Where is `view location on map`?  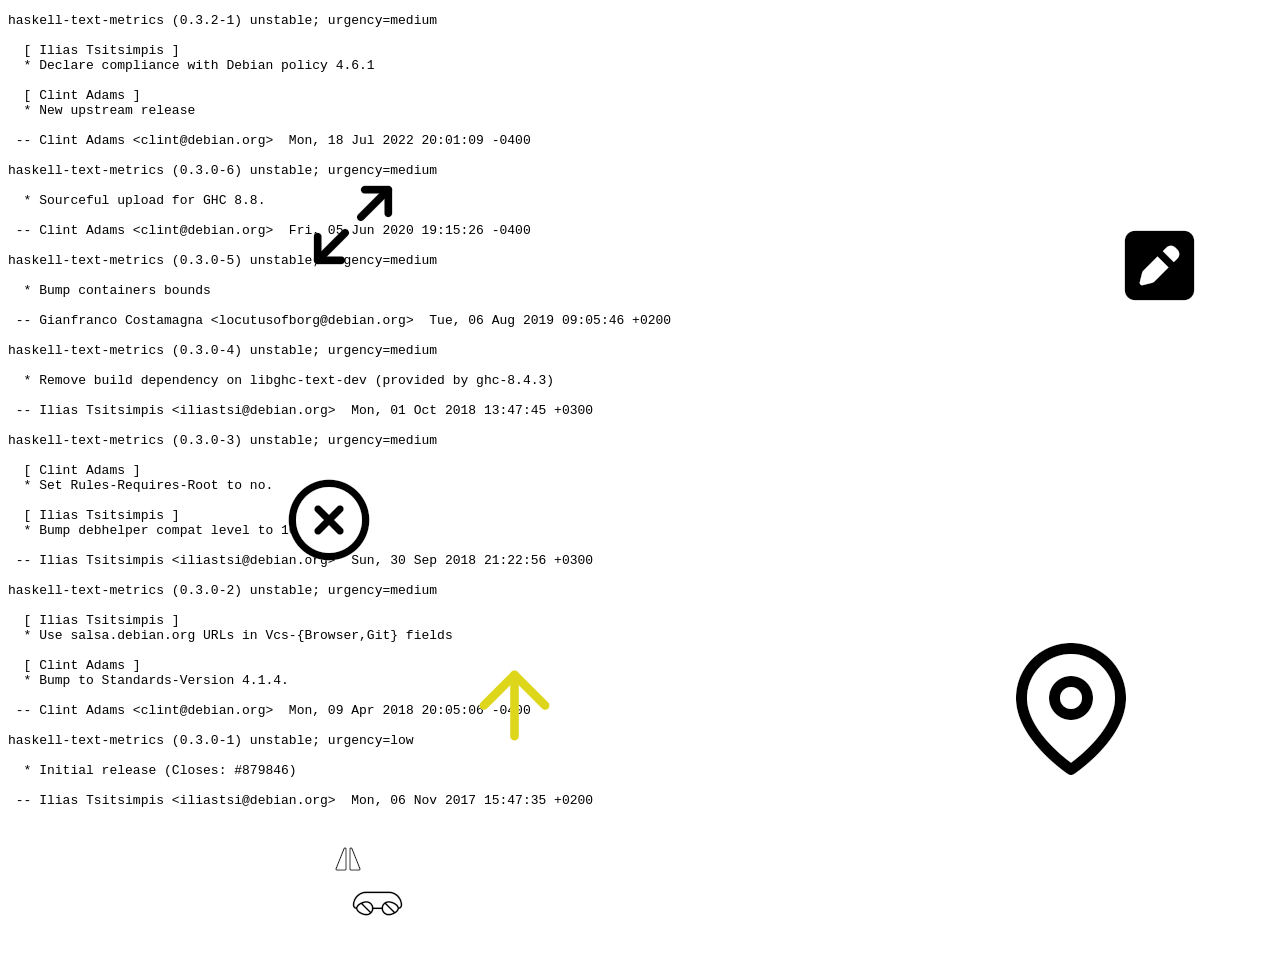
view location on map is located at coordinates (1071, 709).